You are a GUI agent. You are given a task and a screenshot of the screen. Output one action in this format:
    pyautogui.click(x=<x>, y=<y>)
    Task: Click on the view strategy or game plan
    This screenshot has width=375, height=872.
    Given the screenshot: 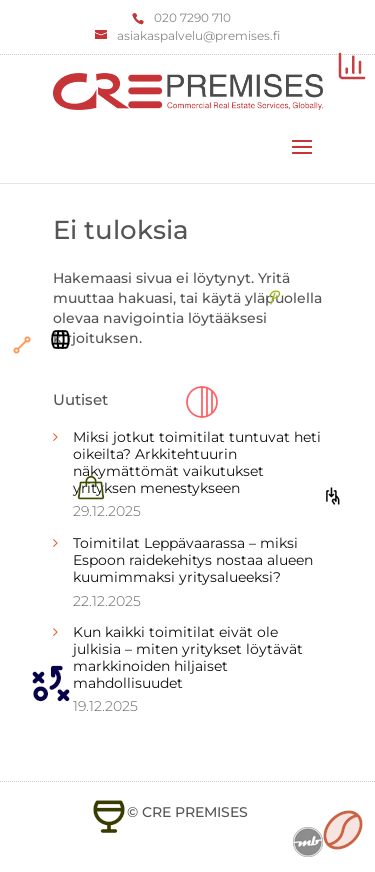 What is the action you would take?
    pyautogui.click(x=49, y=683)
    